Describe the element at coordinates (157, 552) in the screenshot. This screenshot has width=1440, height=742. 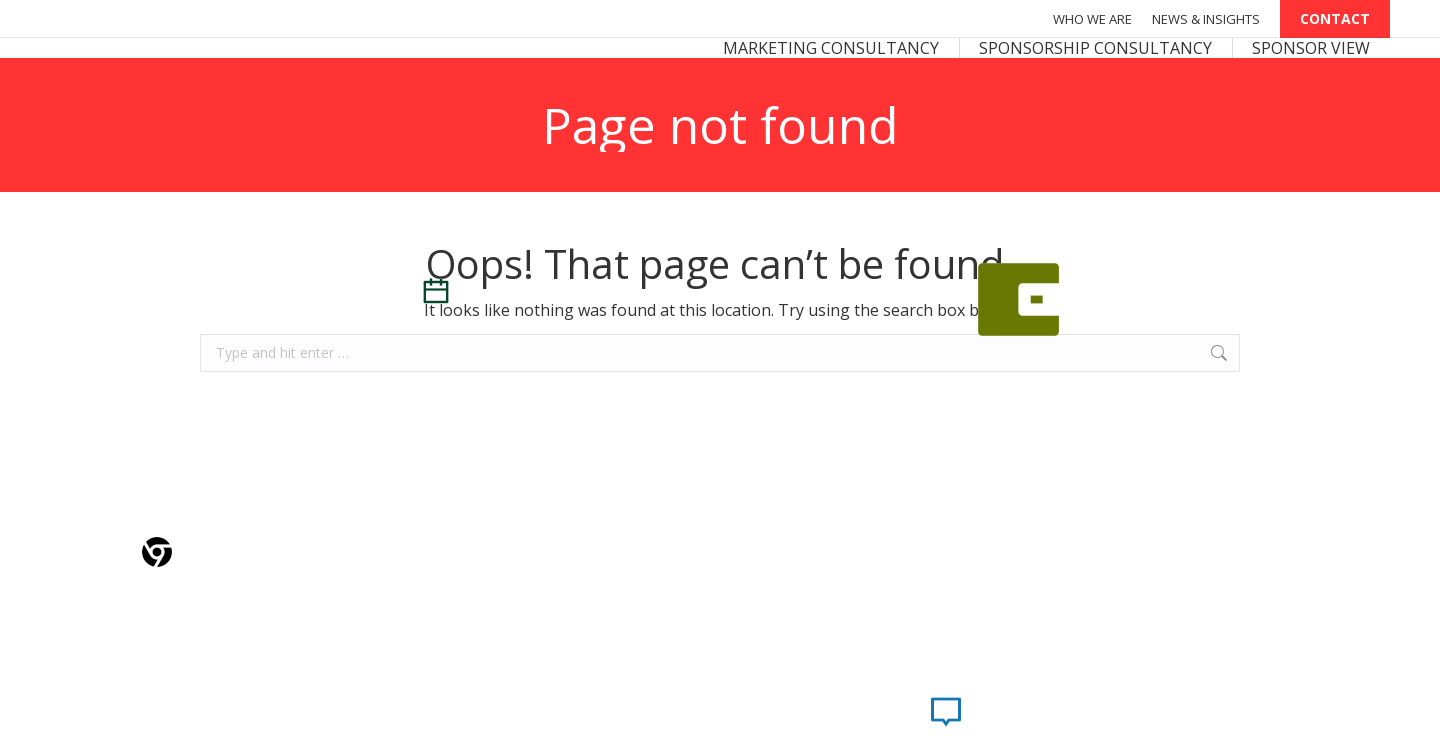
I see `open Google Chrome browser` at that location.